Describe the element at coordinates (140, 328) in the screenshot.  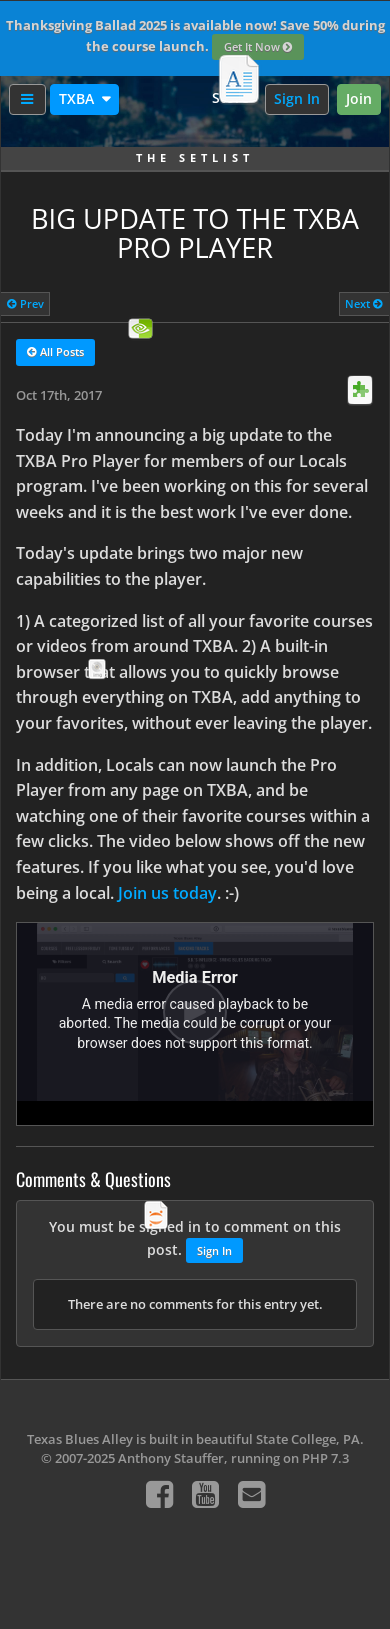
I see `open nvidia graphics settings` at that location.